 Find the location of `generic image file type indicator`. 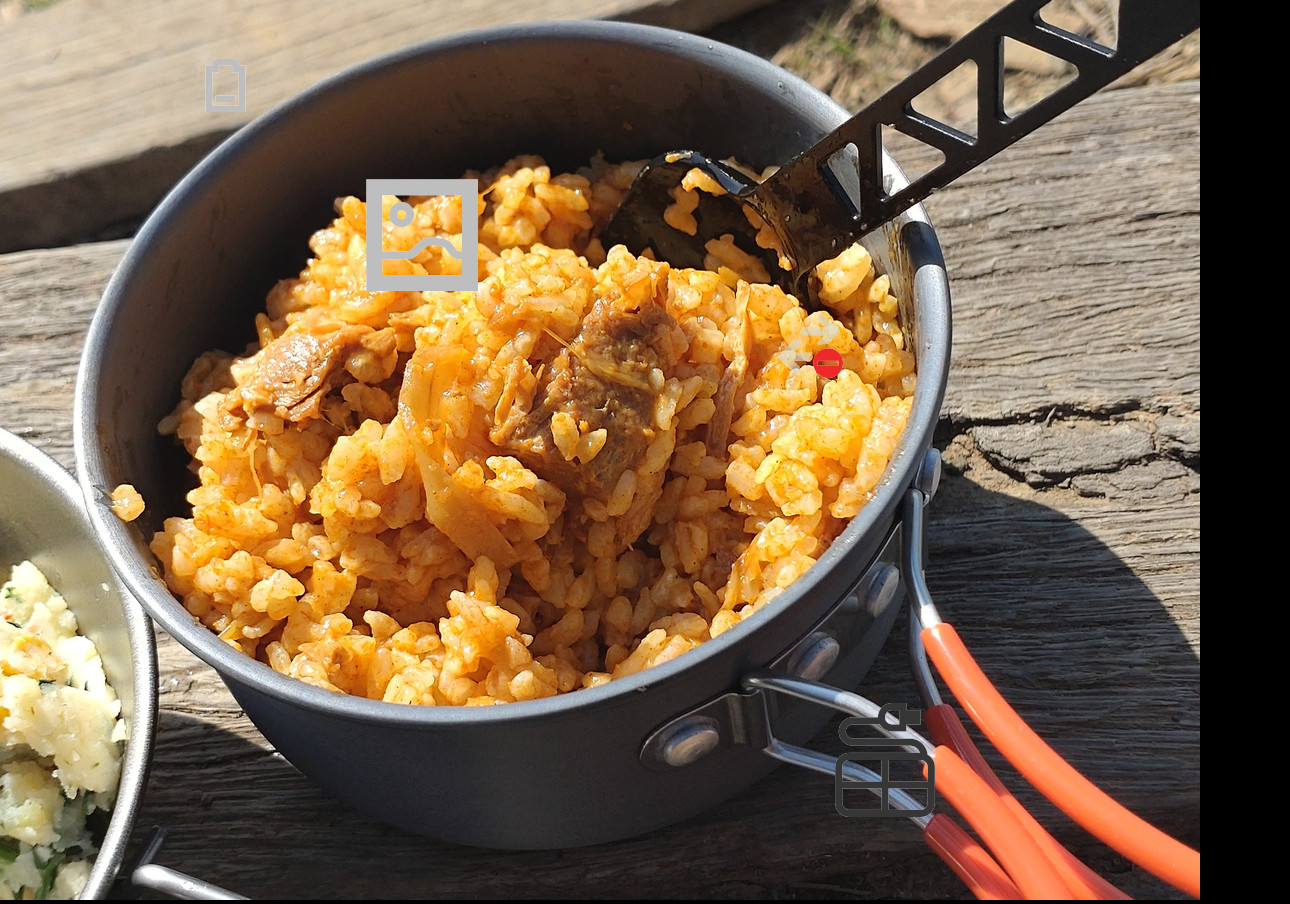

generic image file type indicator is located at coordinates (422, 235).